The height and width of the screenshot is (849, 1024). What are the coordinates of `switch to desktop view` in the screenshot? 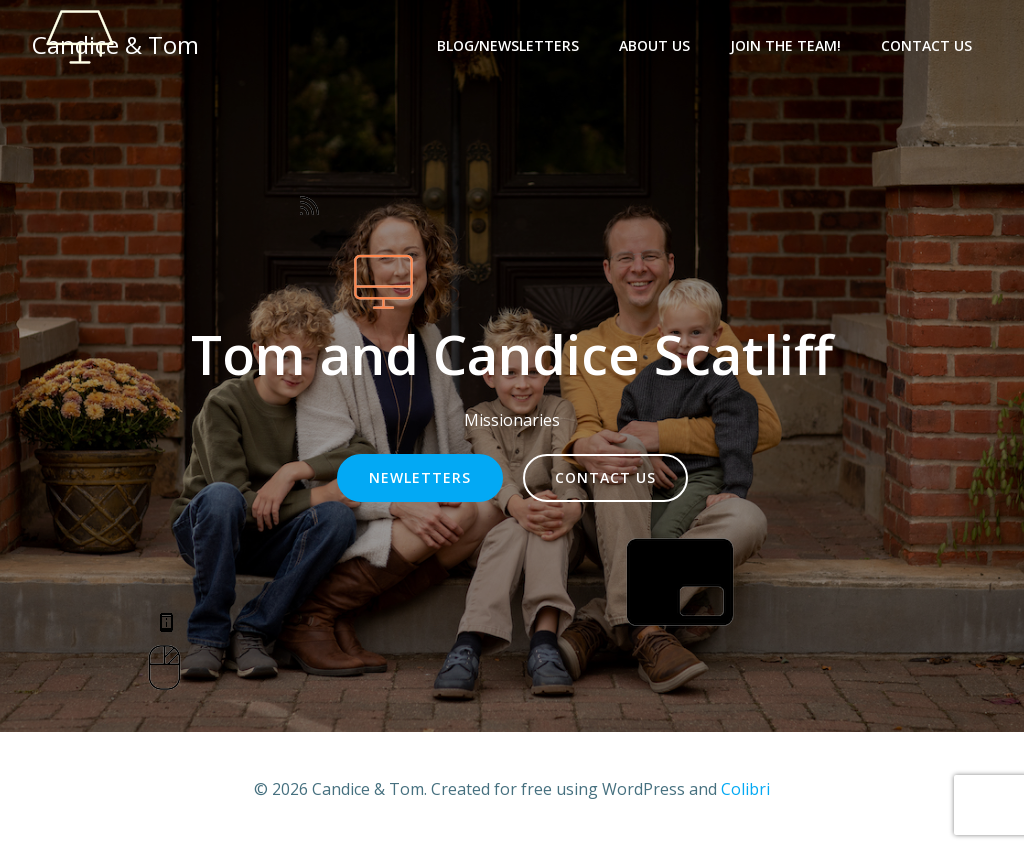 It's located at (383, 279).